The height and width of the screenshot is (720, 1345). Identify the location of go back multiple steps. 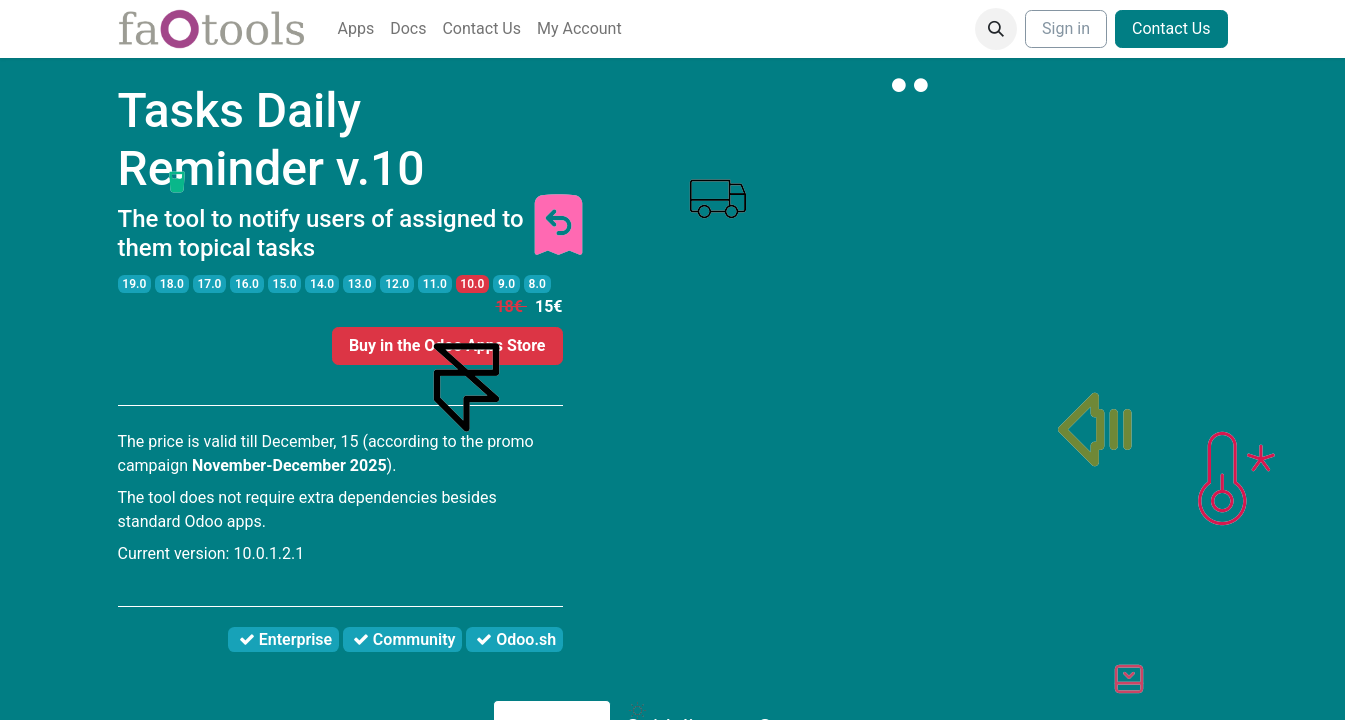
(1097, 429).